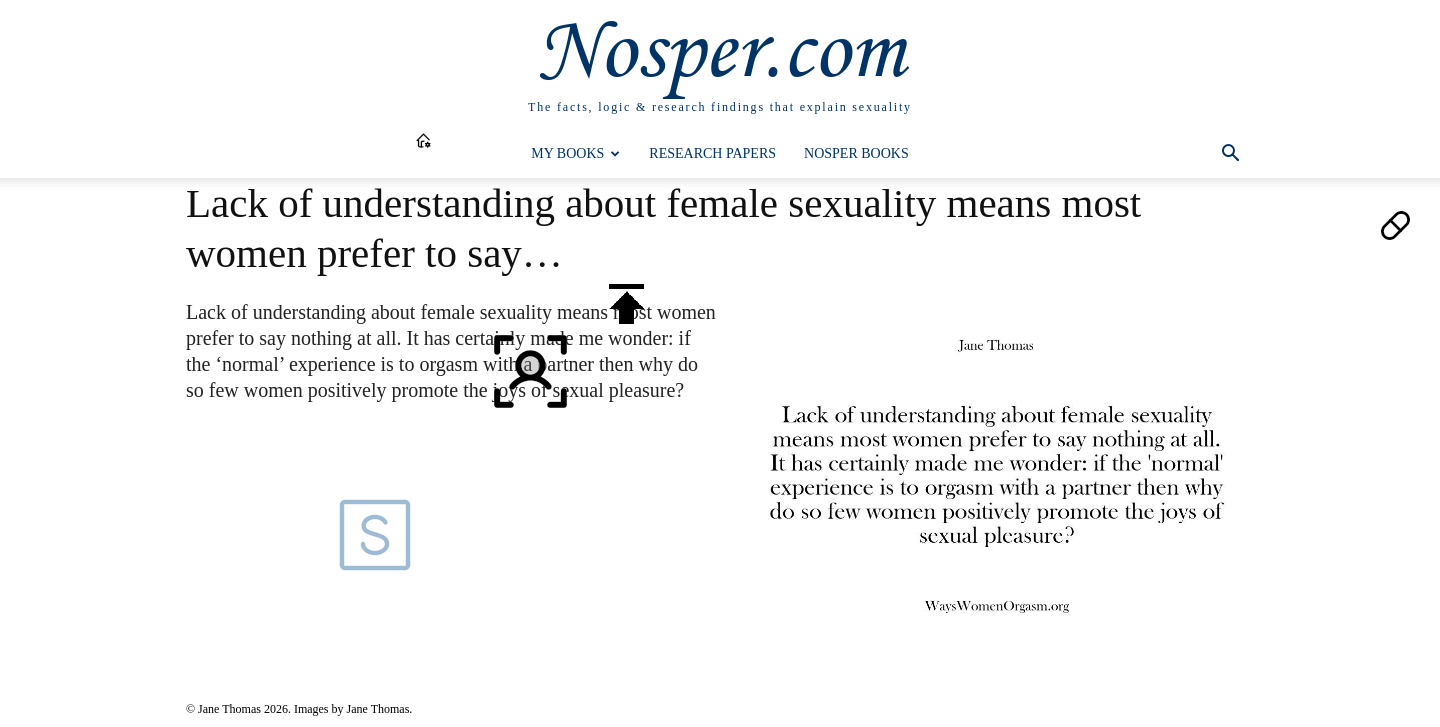  What do you see at coordinates (627, 304) in the screenshot?
I see `publish or upload content` at bounding box center [627, 304].